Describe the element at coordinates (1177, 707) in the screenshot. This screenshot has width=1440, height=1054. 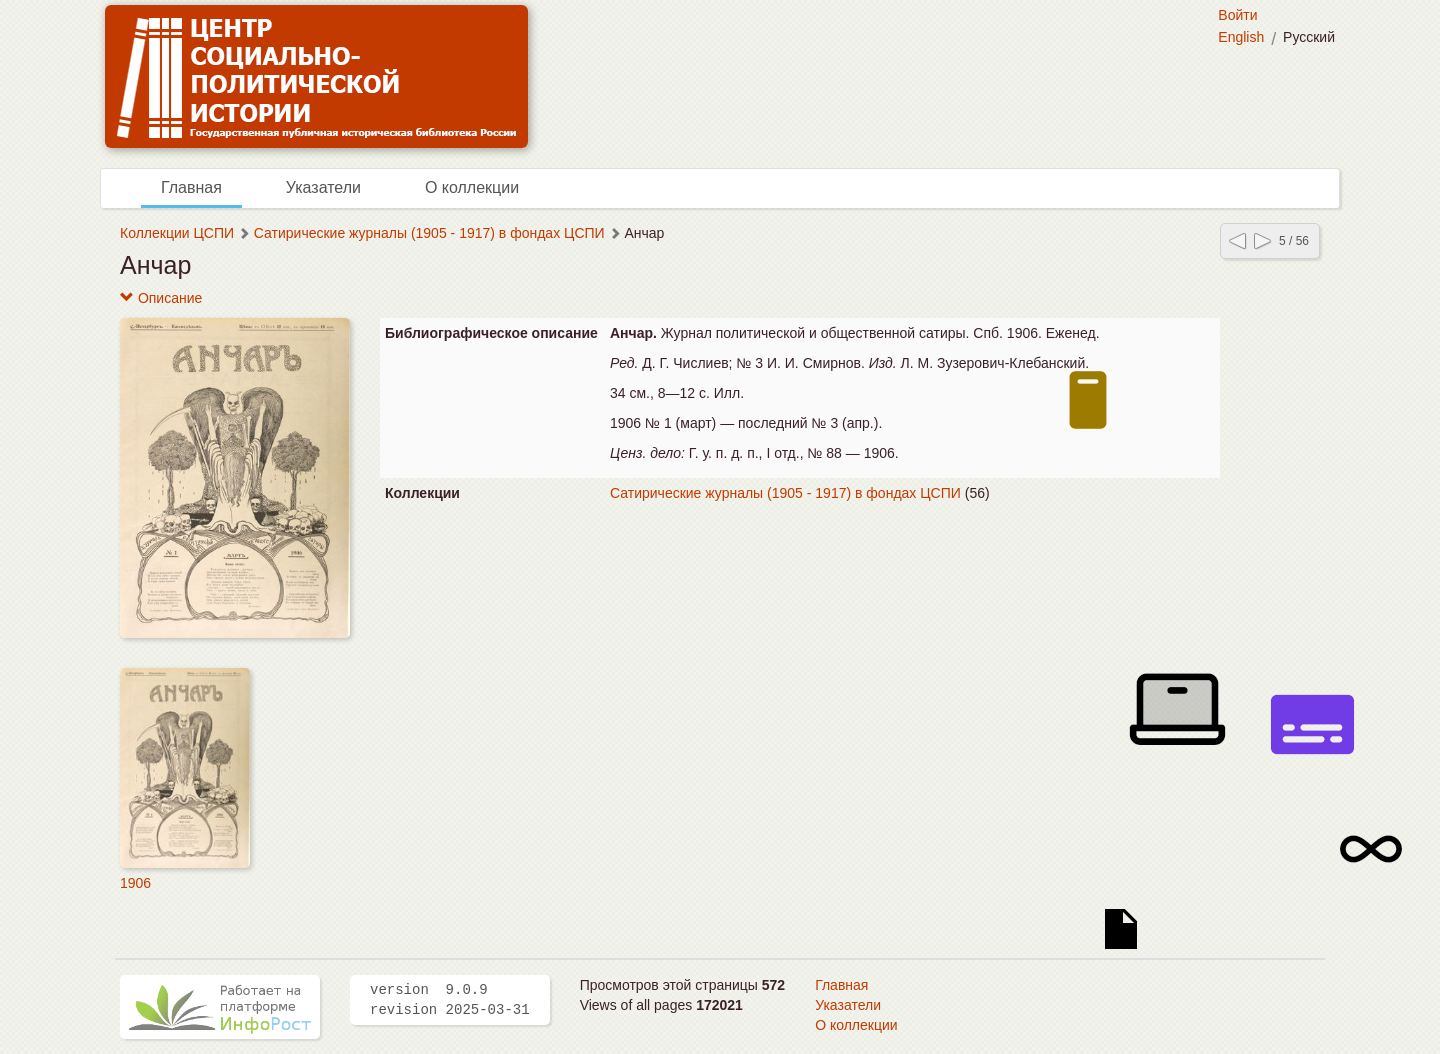
I see `switch to desktop view` at that location.